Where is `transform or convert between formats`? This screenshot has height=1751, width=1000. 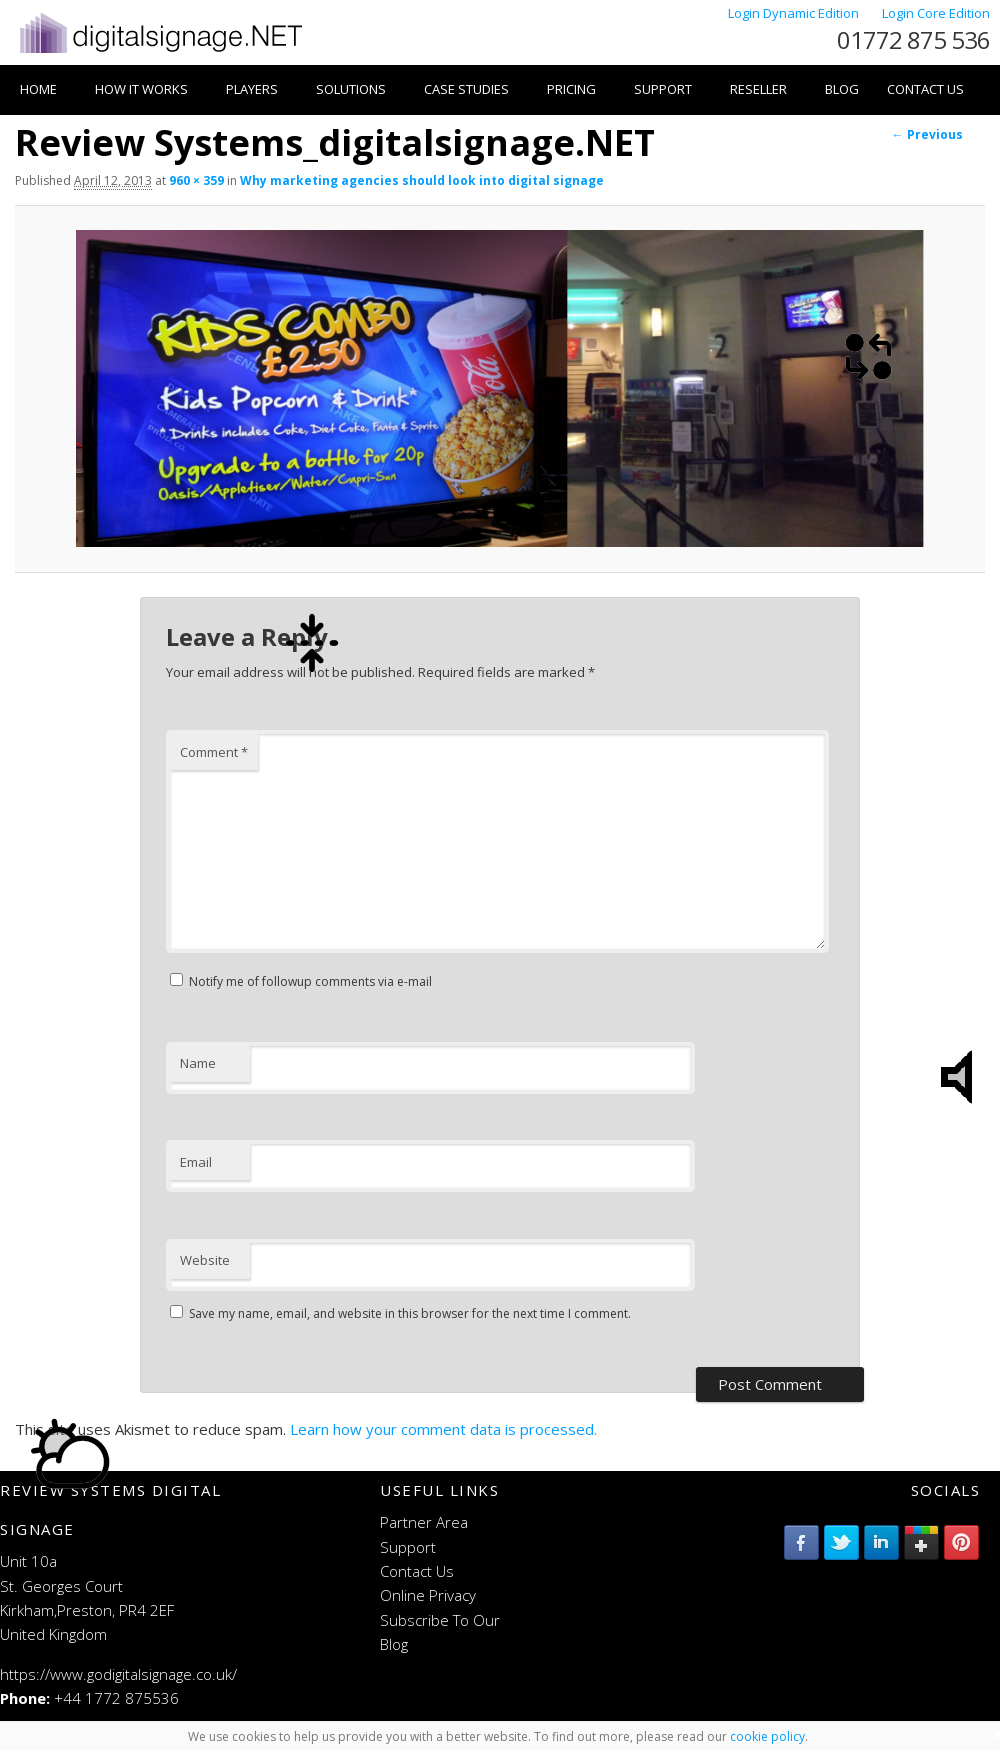
transform or convert between formats is located at coordinates (868, 356).